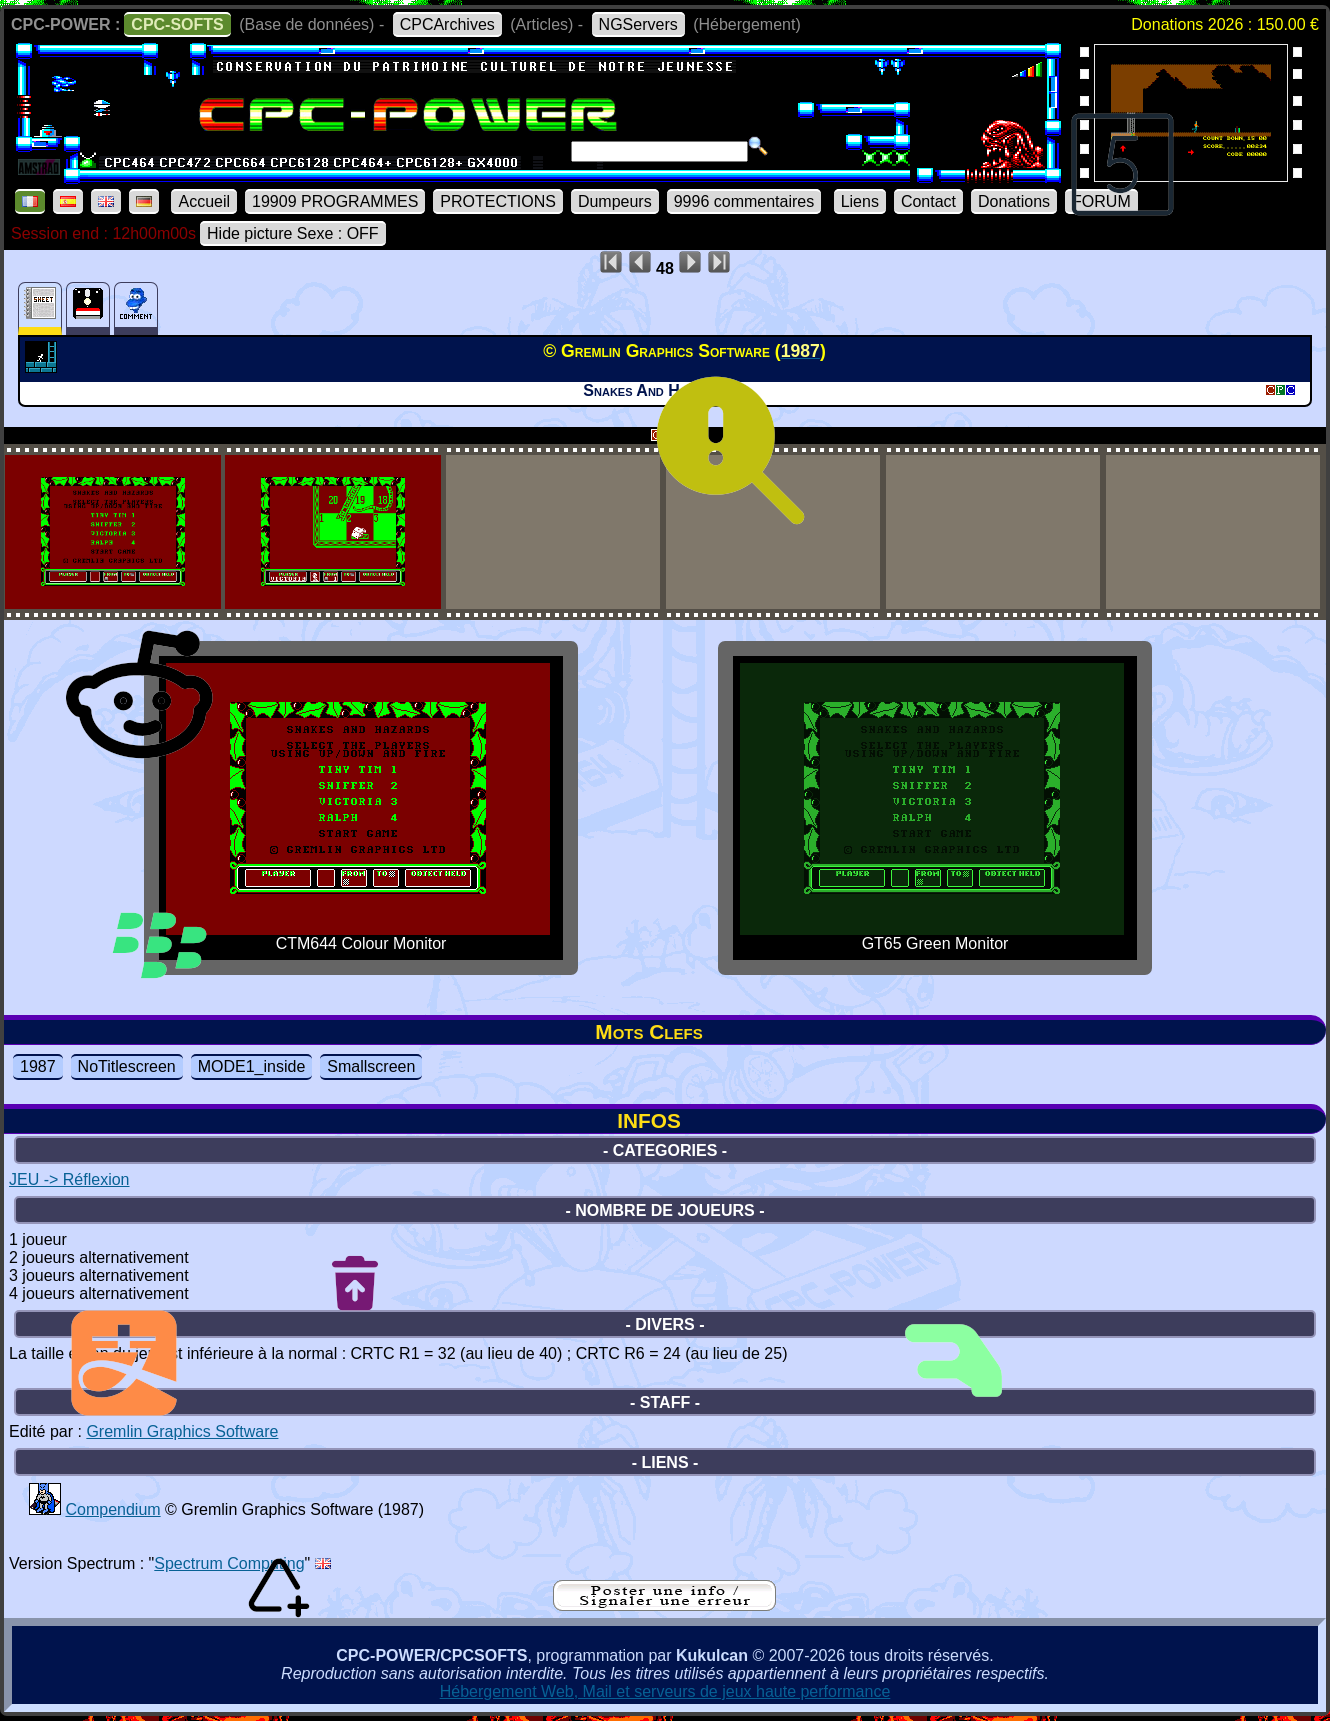  What do you see at coordinates (142, 694) in the screenshot?
I see `open reddit` at bounding box center [142, 694].